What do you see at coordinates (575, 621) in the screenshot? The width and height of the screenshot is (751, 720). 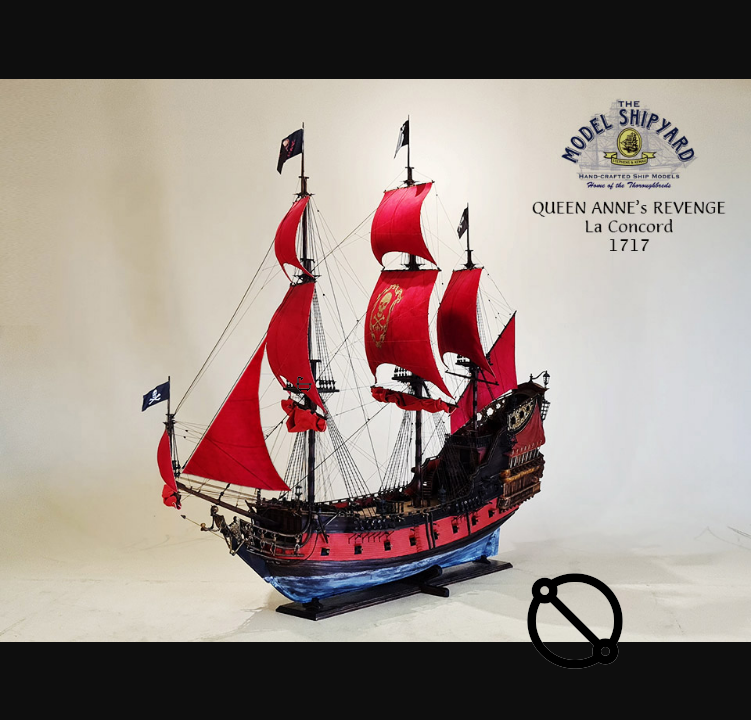 I see `measure or display diameter of a circular object` at bounding box center [575, 621].